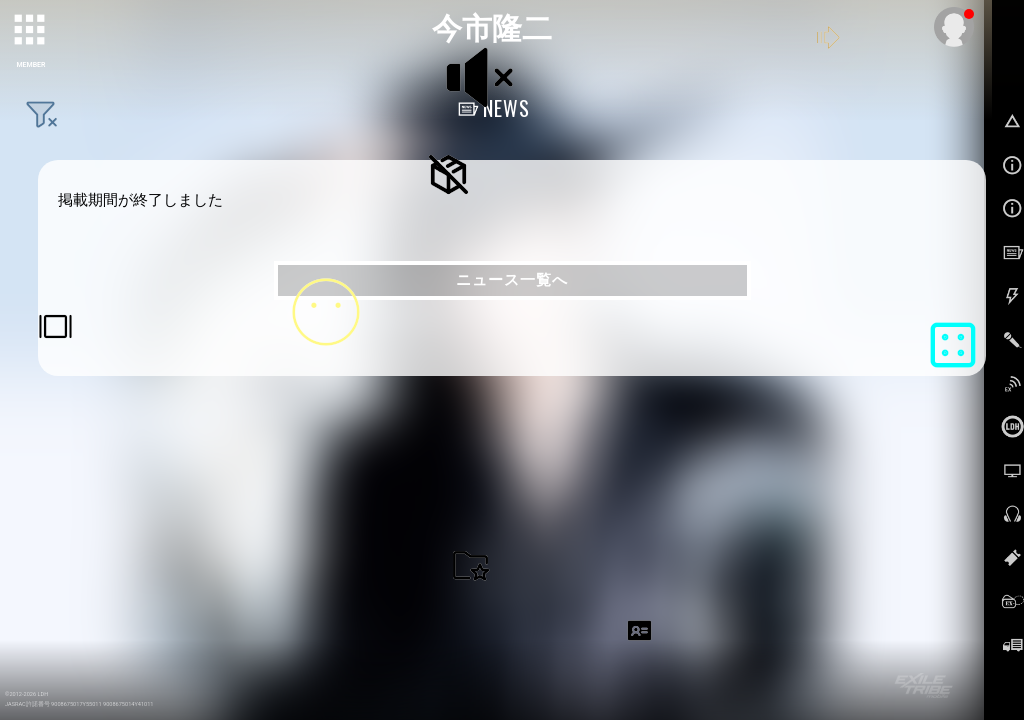 This screenshot has height=720, width=1024. Describe the element at coordinates (55, 326) in the screenshot. I see `start a slideshow presentation` at that location.